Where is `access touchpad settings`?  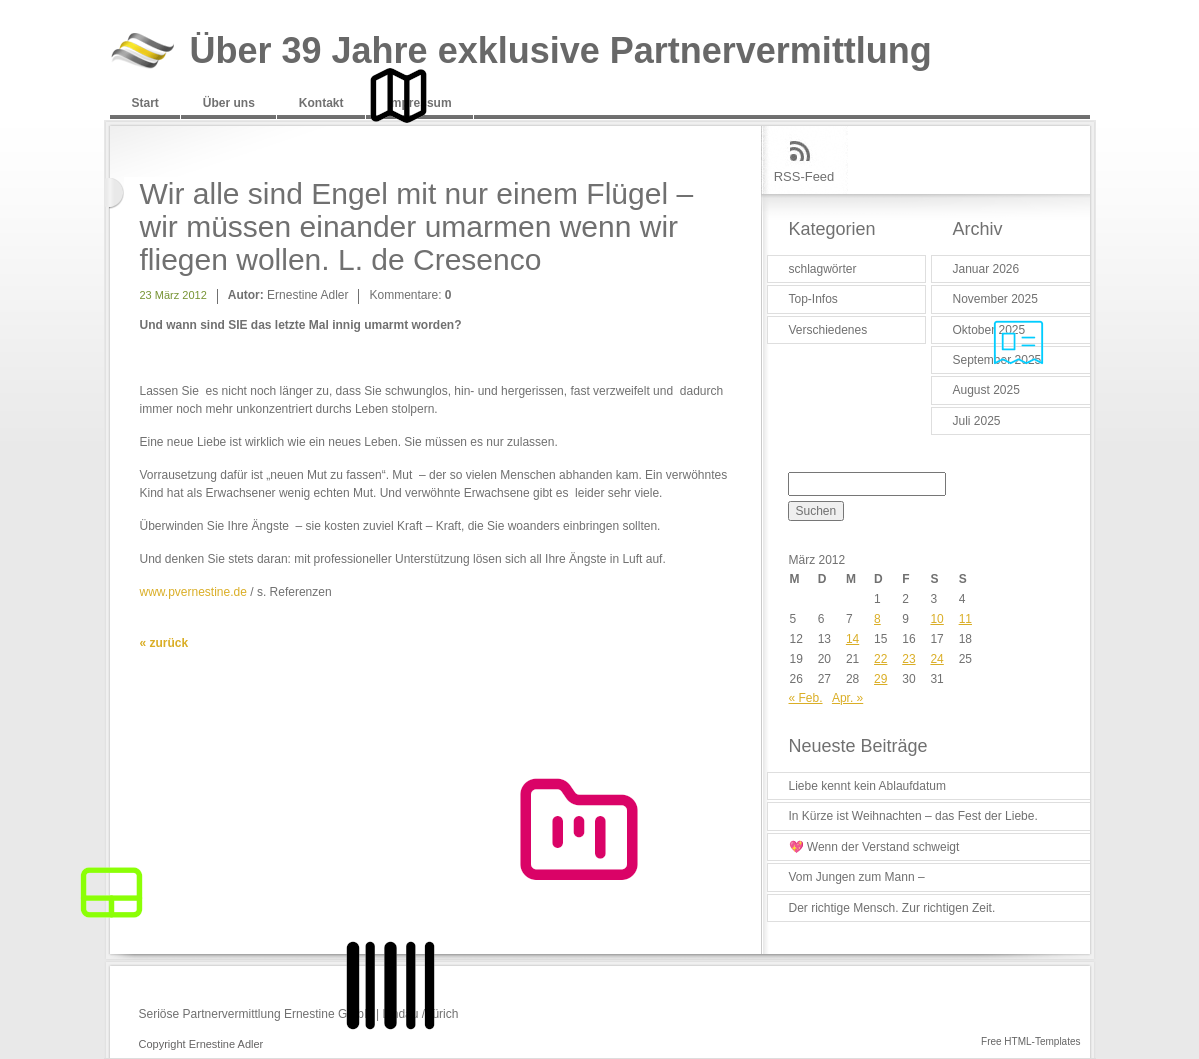
access touchpad settings is located at coordinates (111, 892).